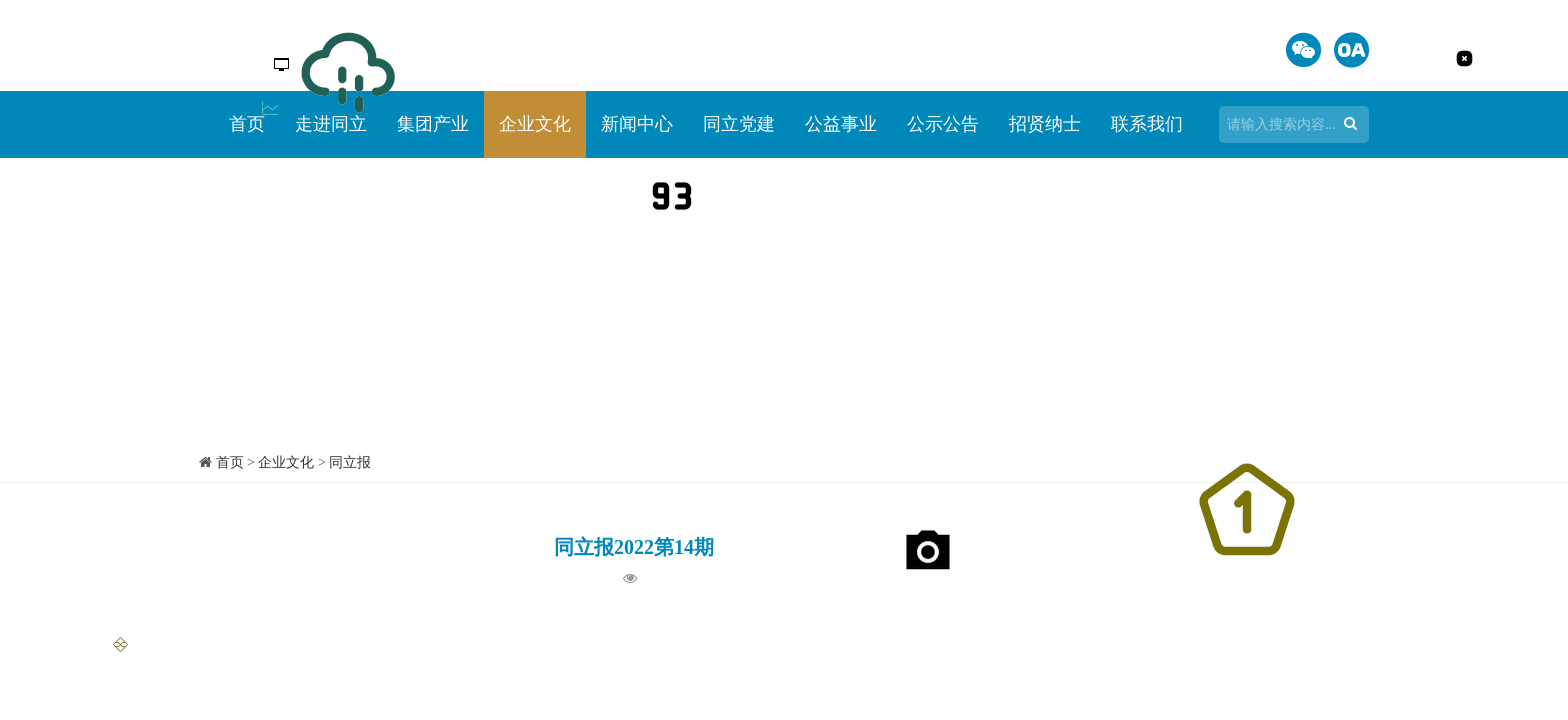 The width and height of the screenshot is (1568, 720). What do you see at coordinates (1464, 58) in the screenshot?
I see `close or dismiss a modal window` at bounding box center [1464, 58].